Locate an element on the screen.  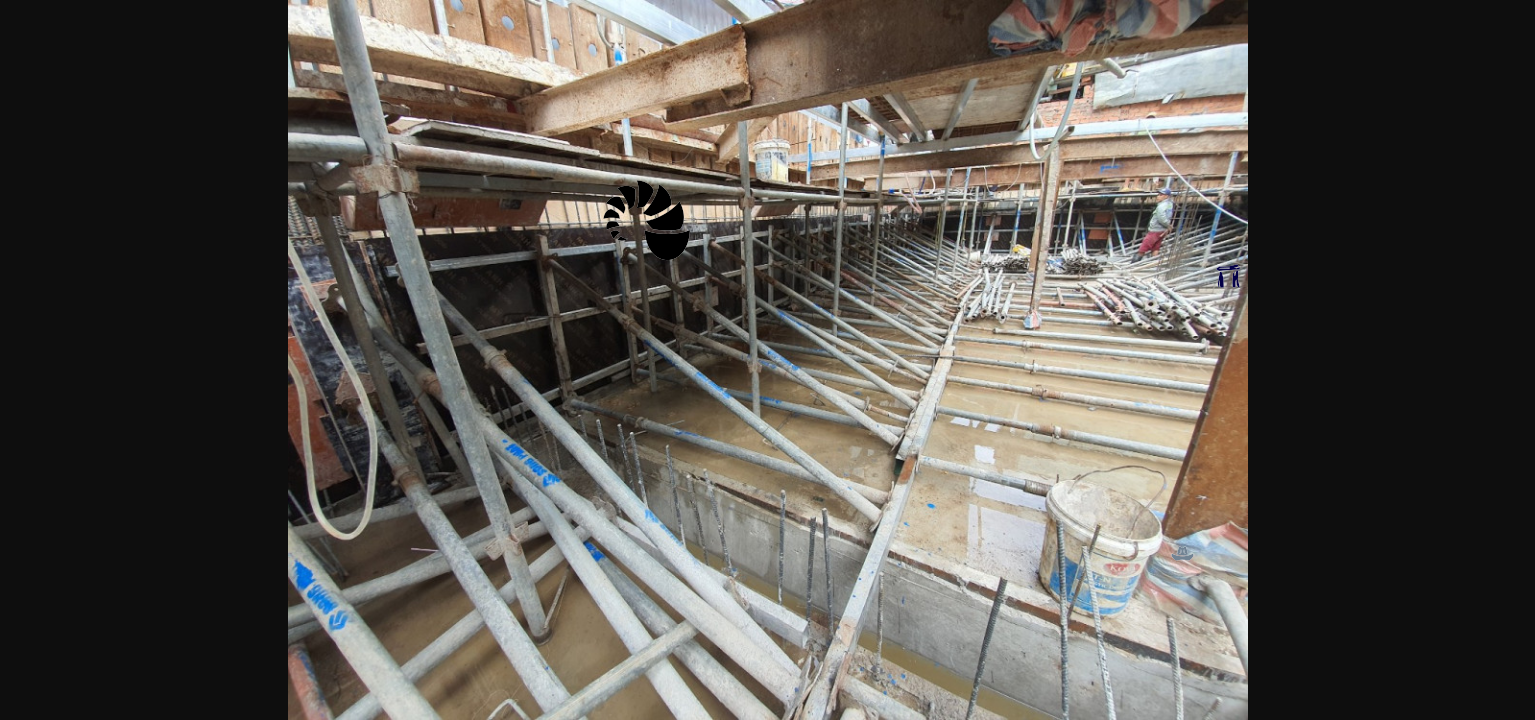
select cowboy or western theme is located at coordinates (1182, 553).